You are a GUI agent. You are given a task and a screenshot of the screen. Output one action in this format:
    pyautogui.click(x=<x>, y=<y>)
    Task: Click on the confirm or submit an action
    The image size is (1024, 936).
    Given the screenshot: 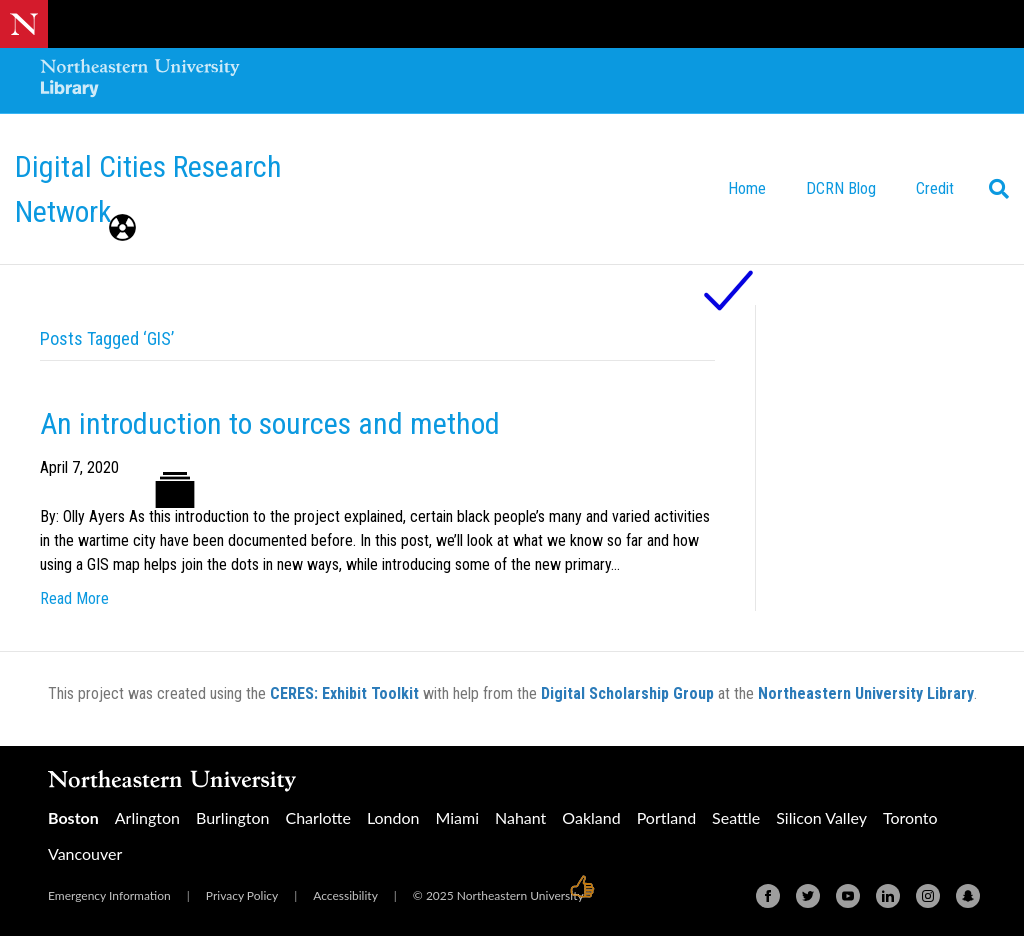 What is the action you would take?
    pyautogui.click(x=728, y=290)
    